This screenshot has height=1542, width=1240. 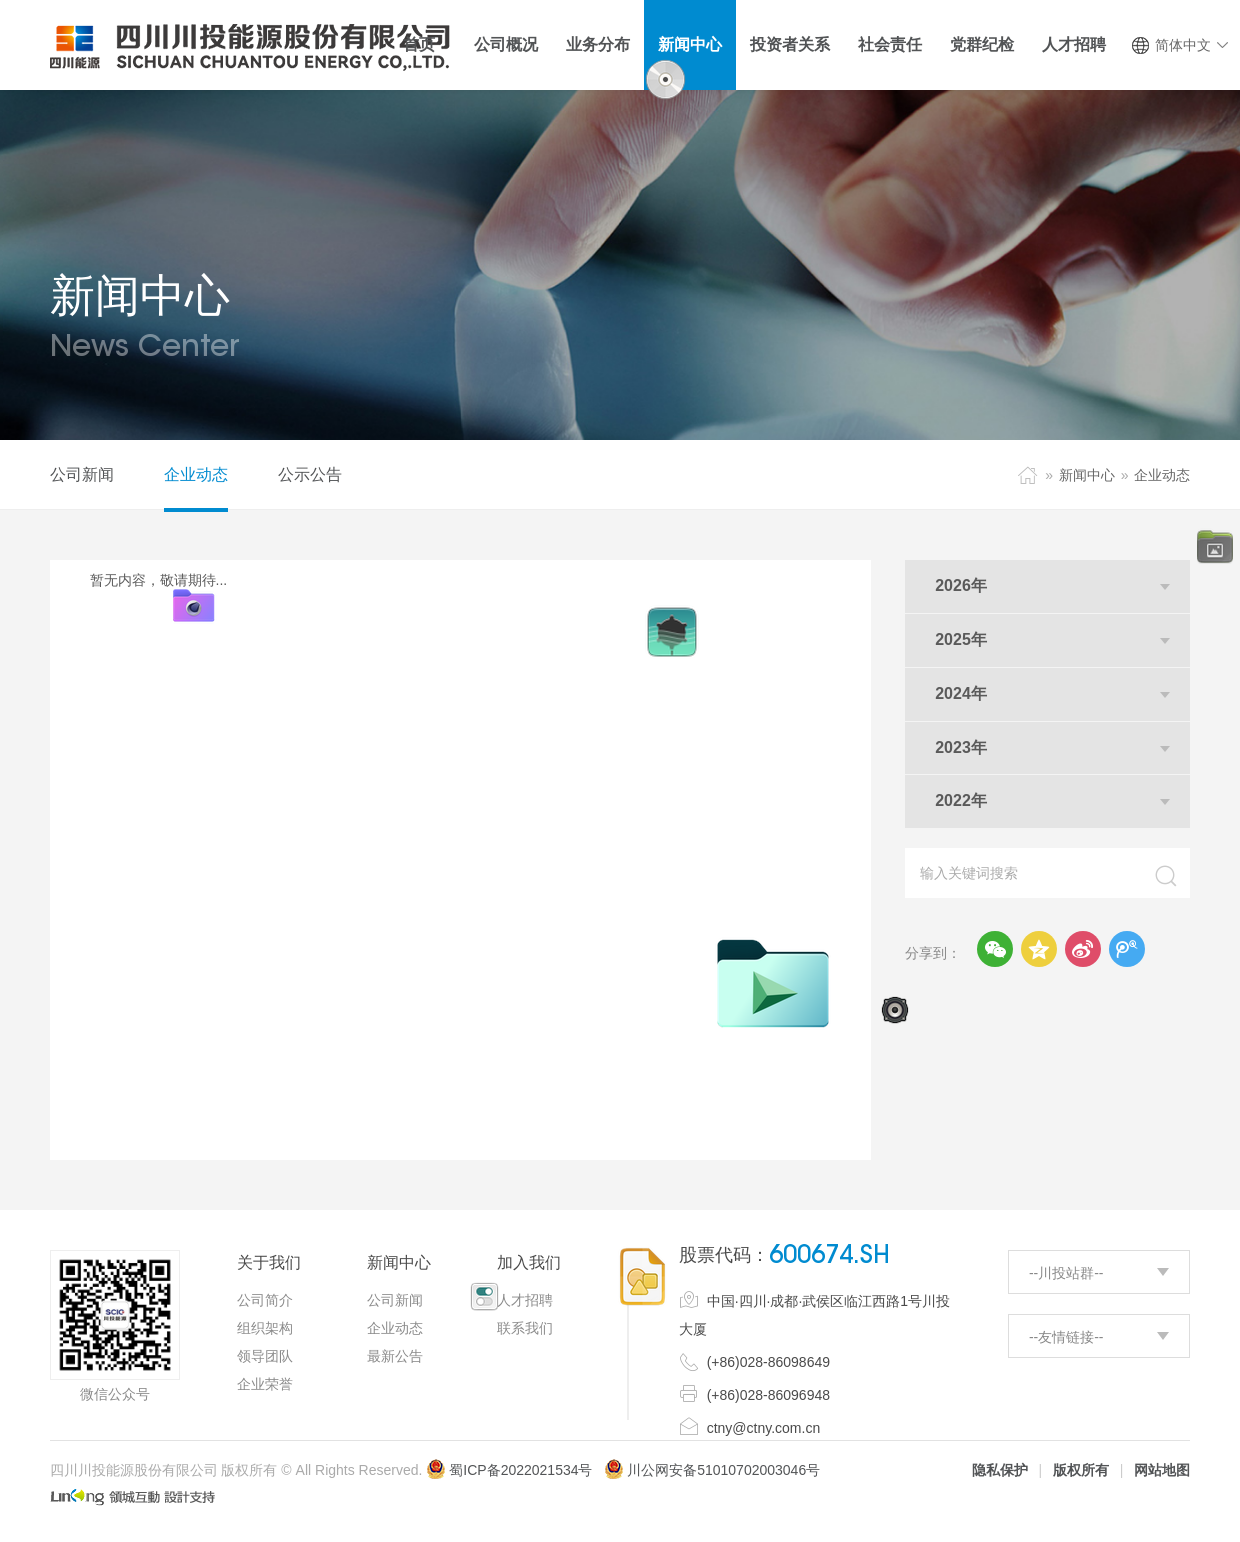 What do you see at coordinates (193, 606) in the screenshot?
I see `open Cinema 4D project files folder` at bounding box center [193, 606].